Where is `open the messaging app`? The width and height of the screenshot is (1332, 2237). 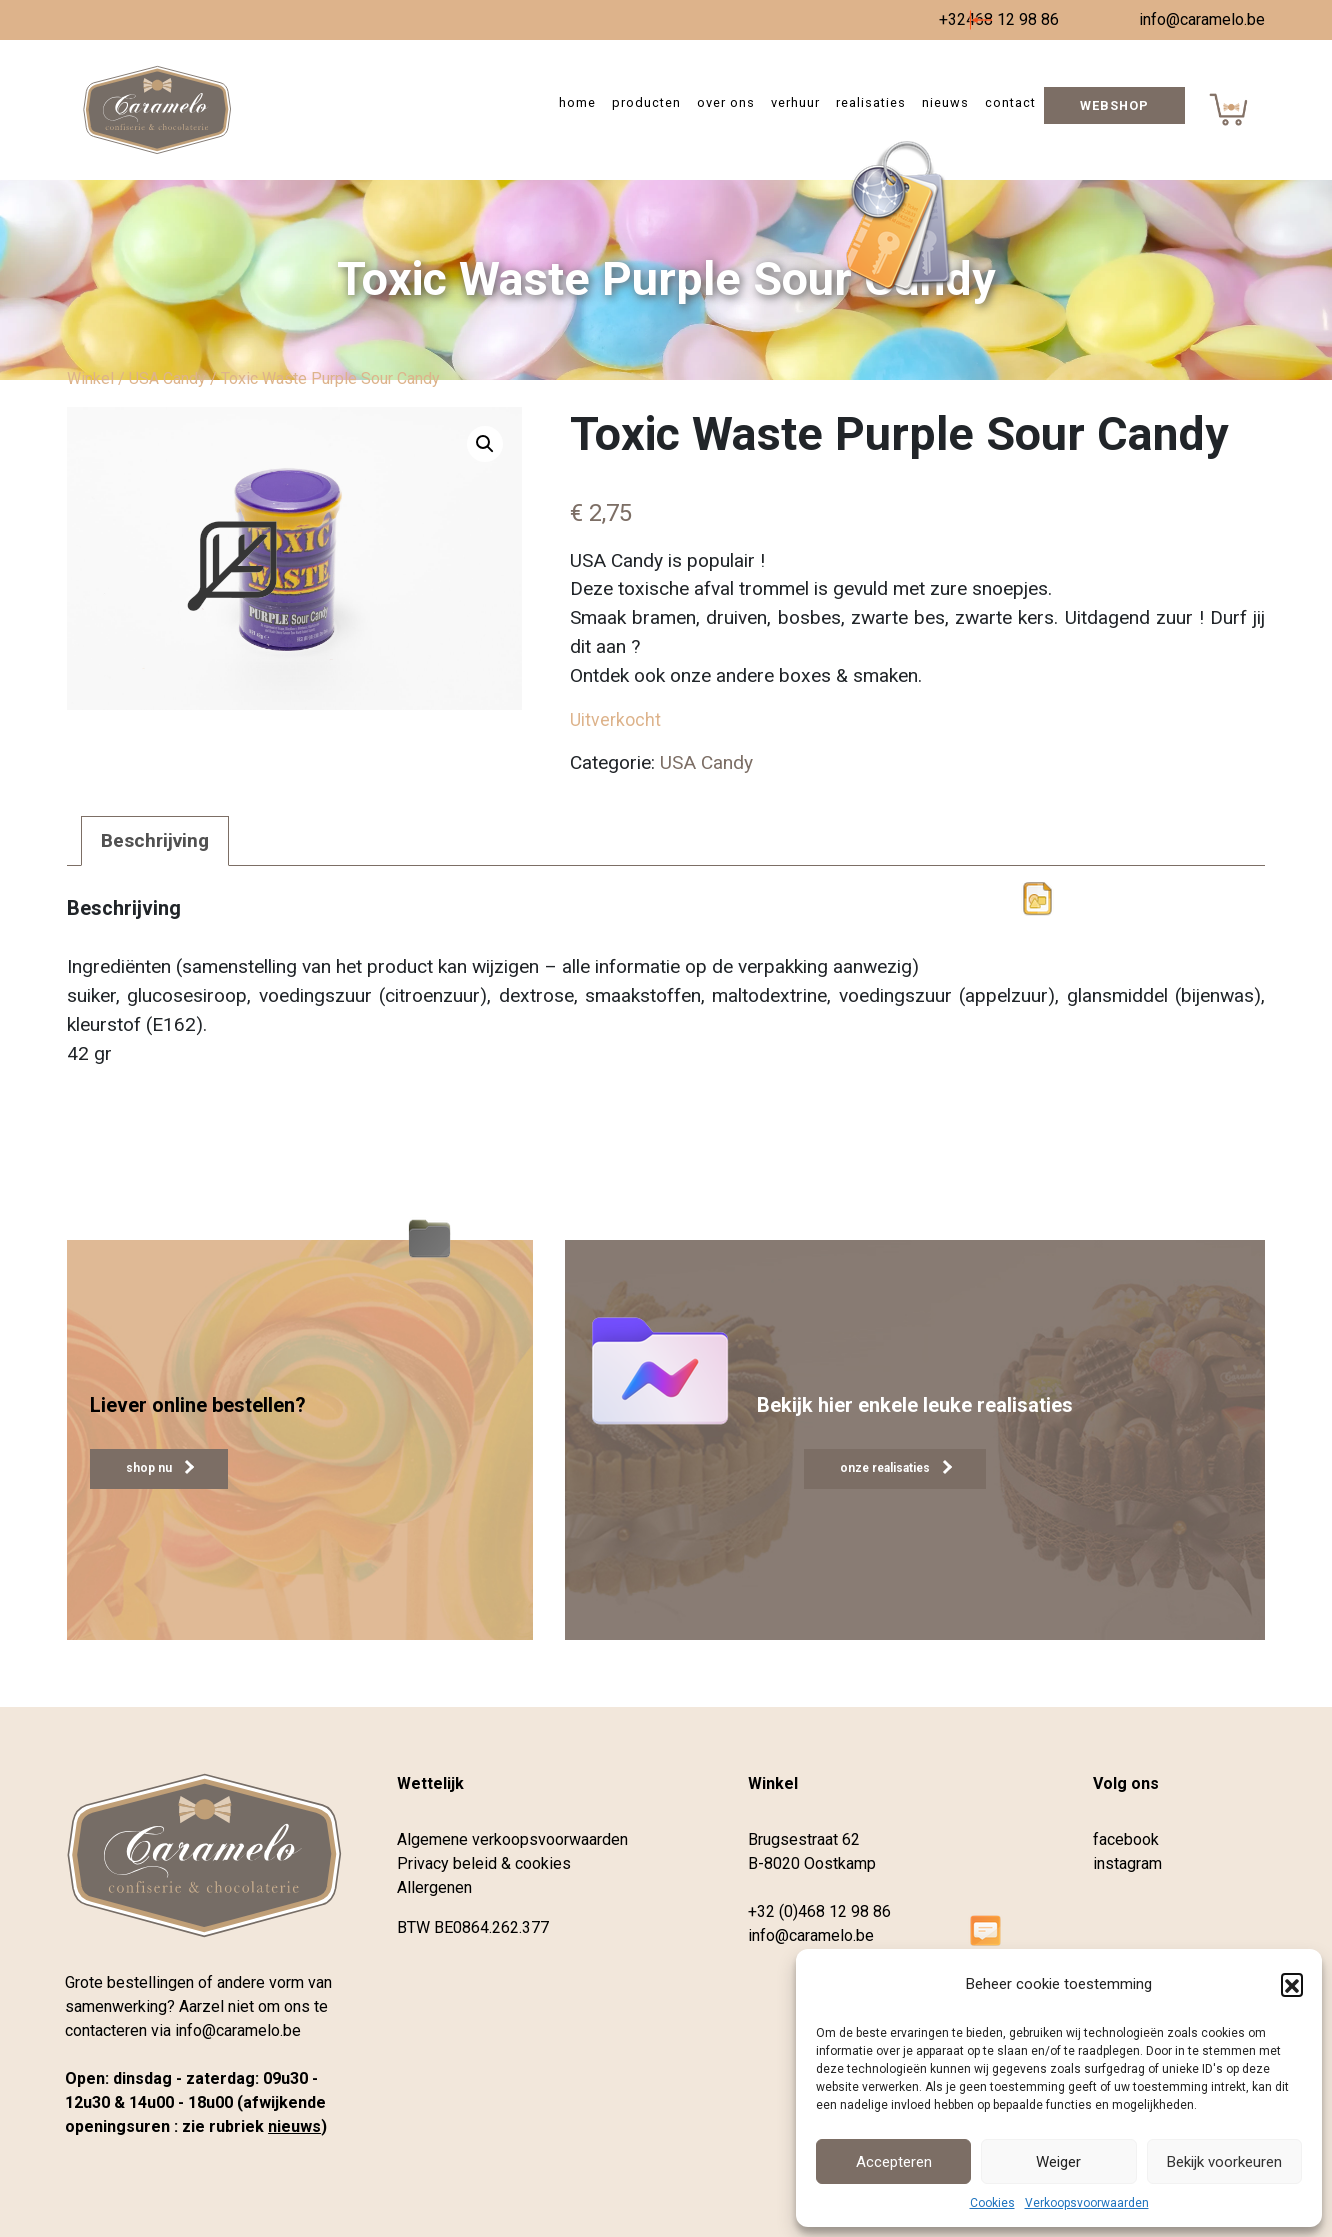
open the messaging app is located at coordinates (985, 1930).